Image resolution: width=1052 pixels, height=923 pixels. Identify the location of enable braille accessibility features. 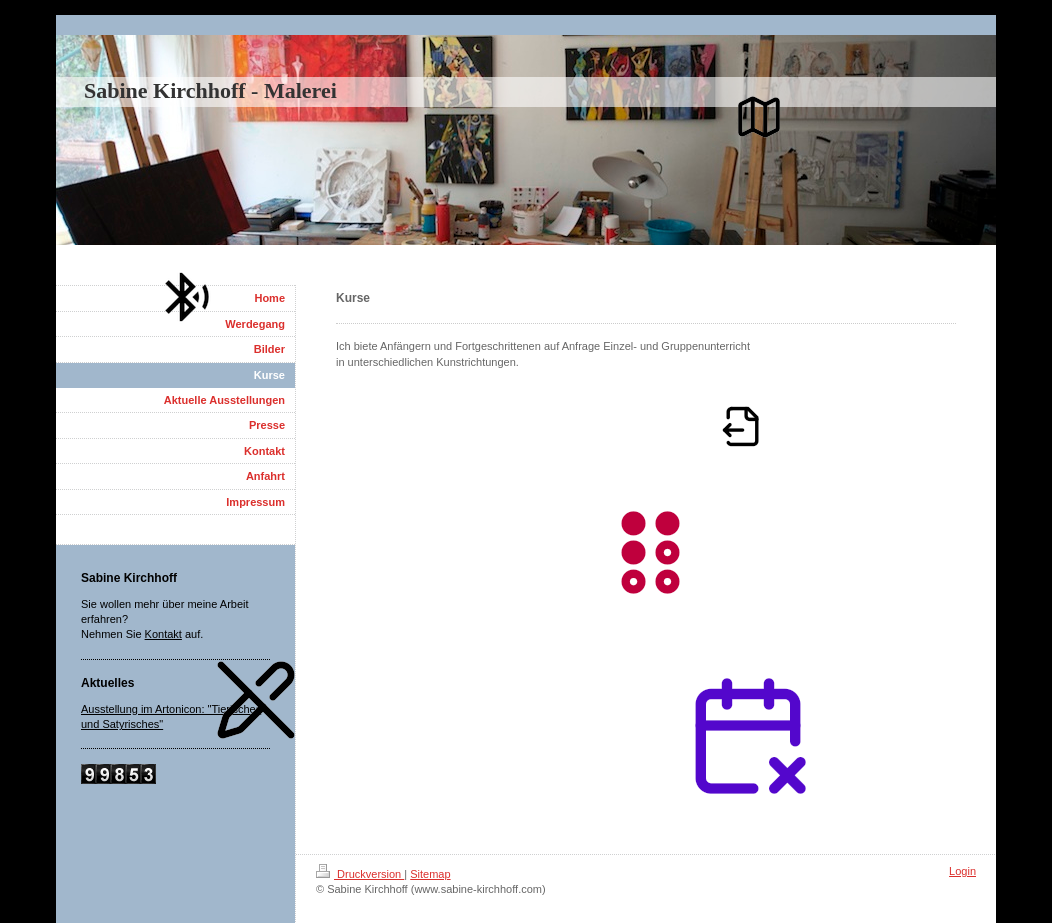
(650, 552).